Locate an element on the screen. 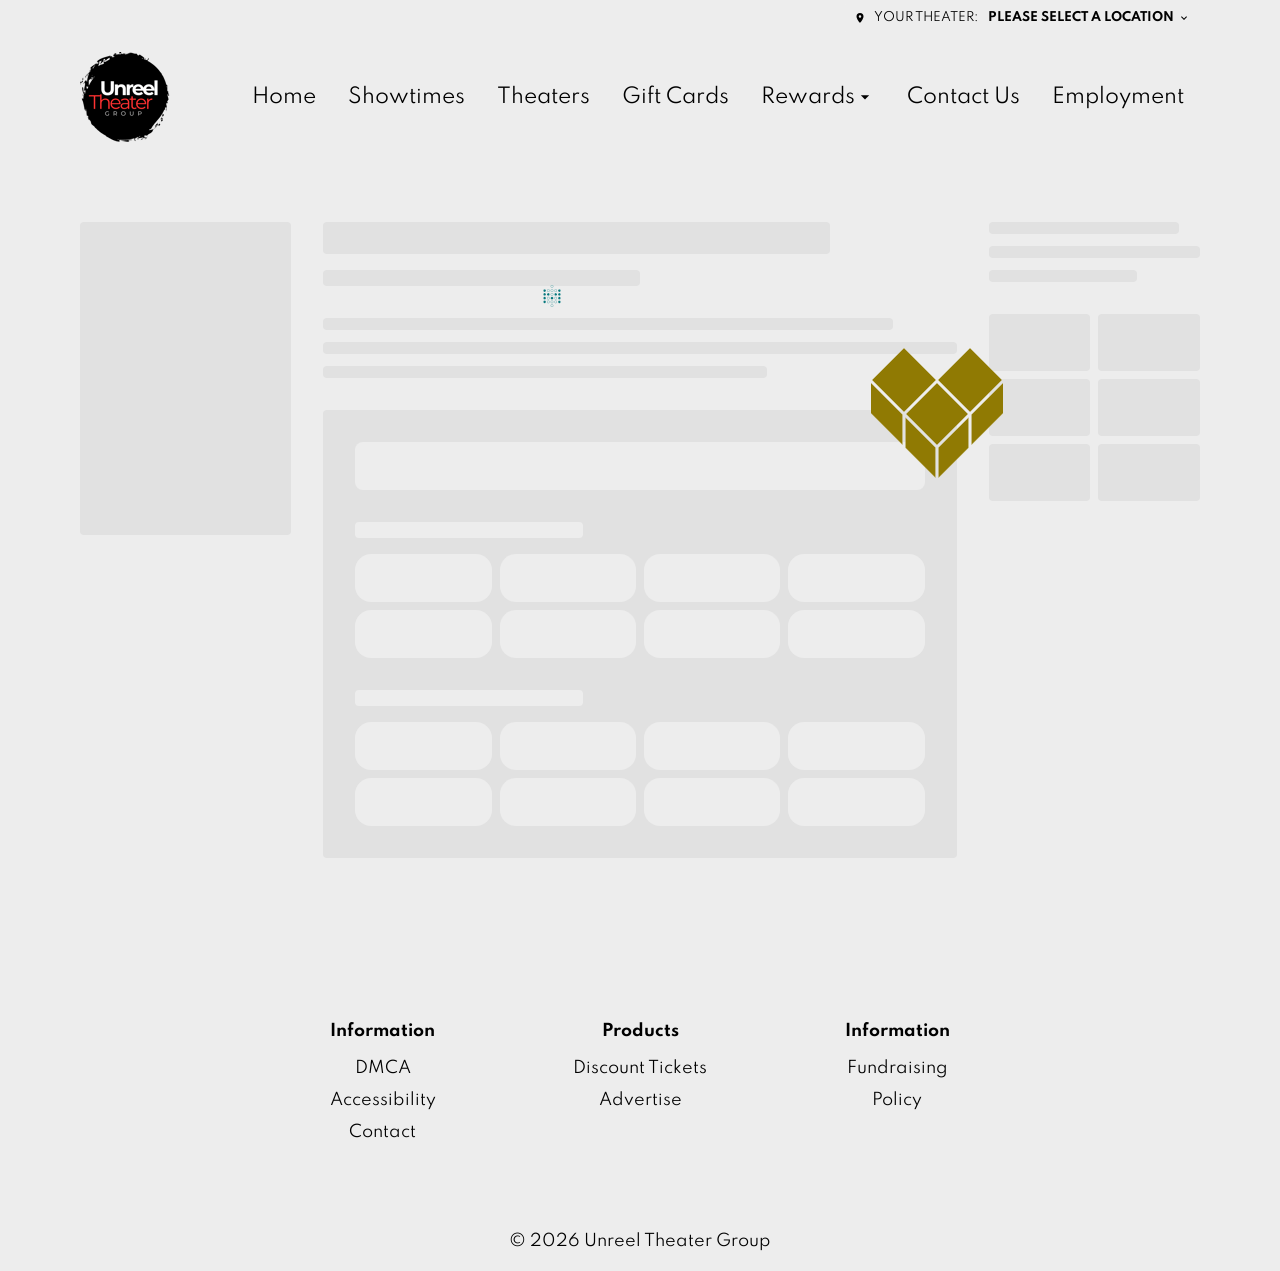 The image size is (1280, 1271). open metabase analytics dashboard is located at coordinates (552, 296).